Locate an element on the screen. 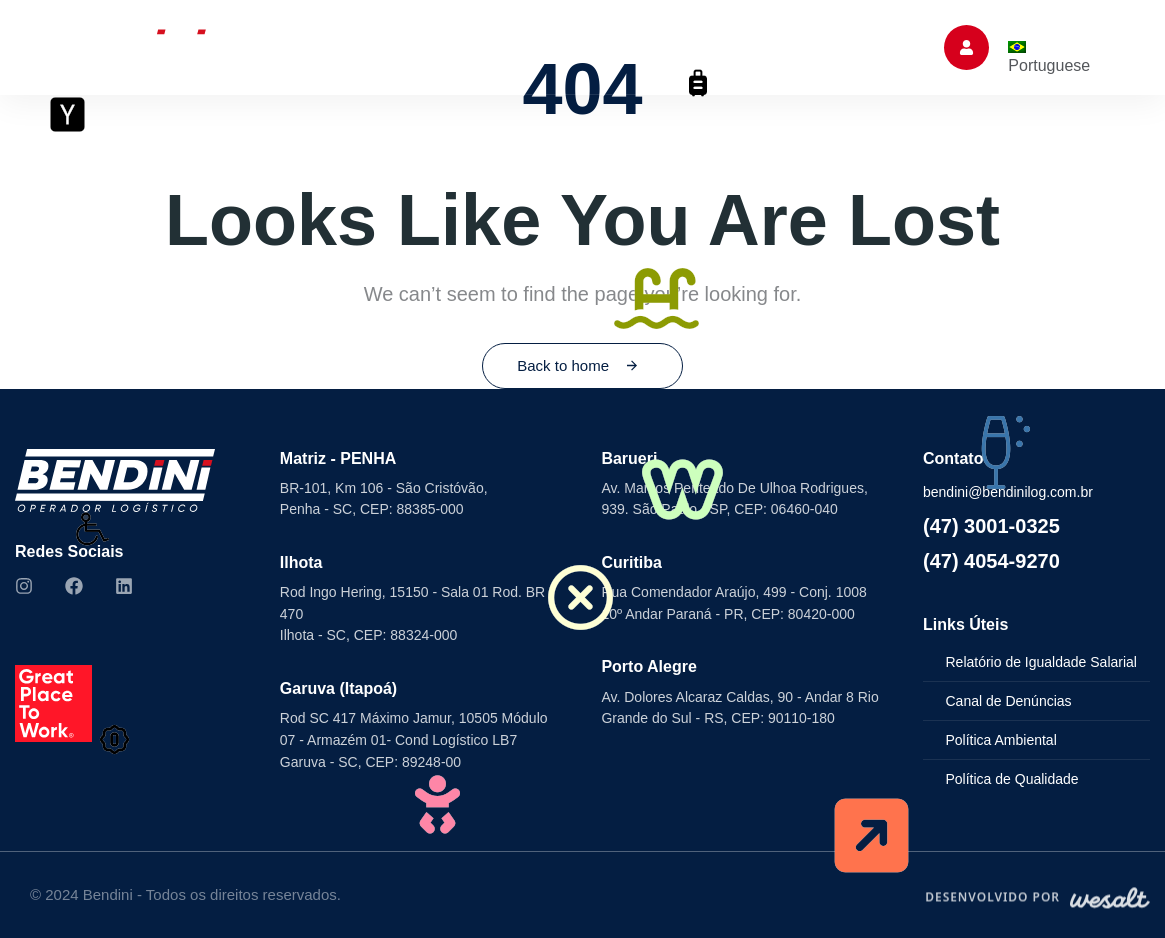  access travel or trip planning features is located at coordinates (698, 83).